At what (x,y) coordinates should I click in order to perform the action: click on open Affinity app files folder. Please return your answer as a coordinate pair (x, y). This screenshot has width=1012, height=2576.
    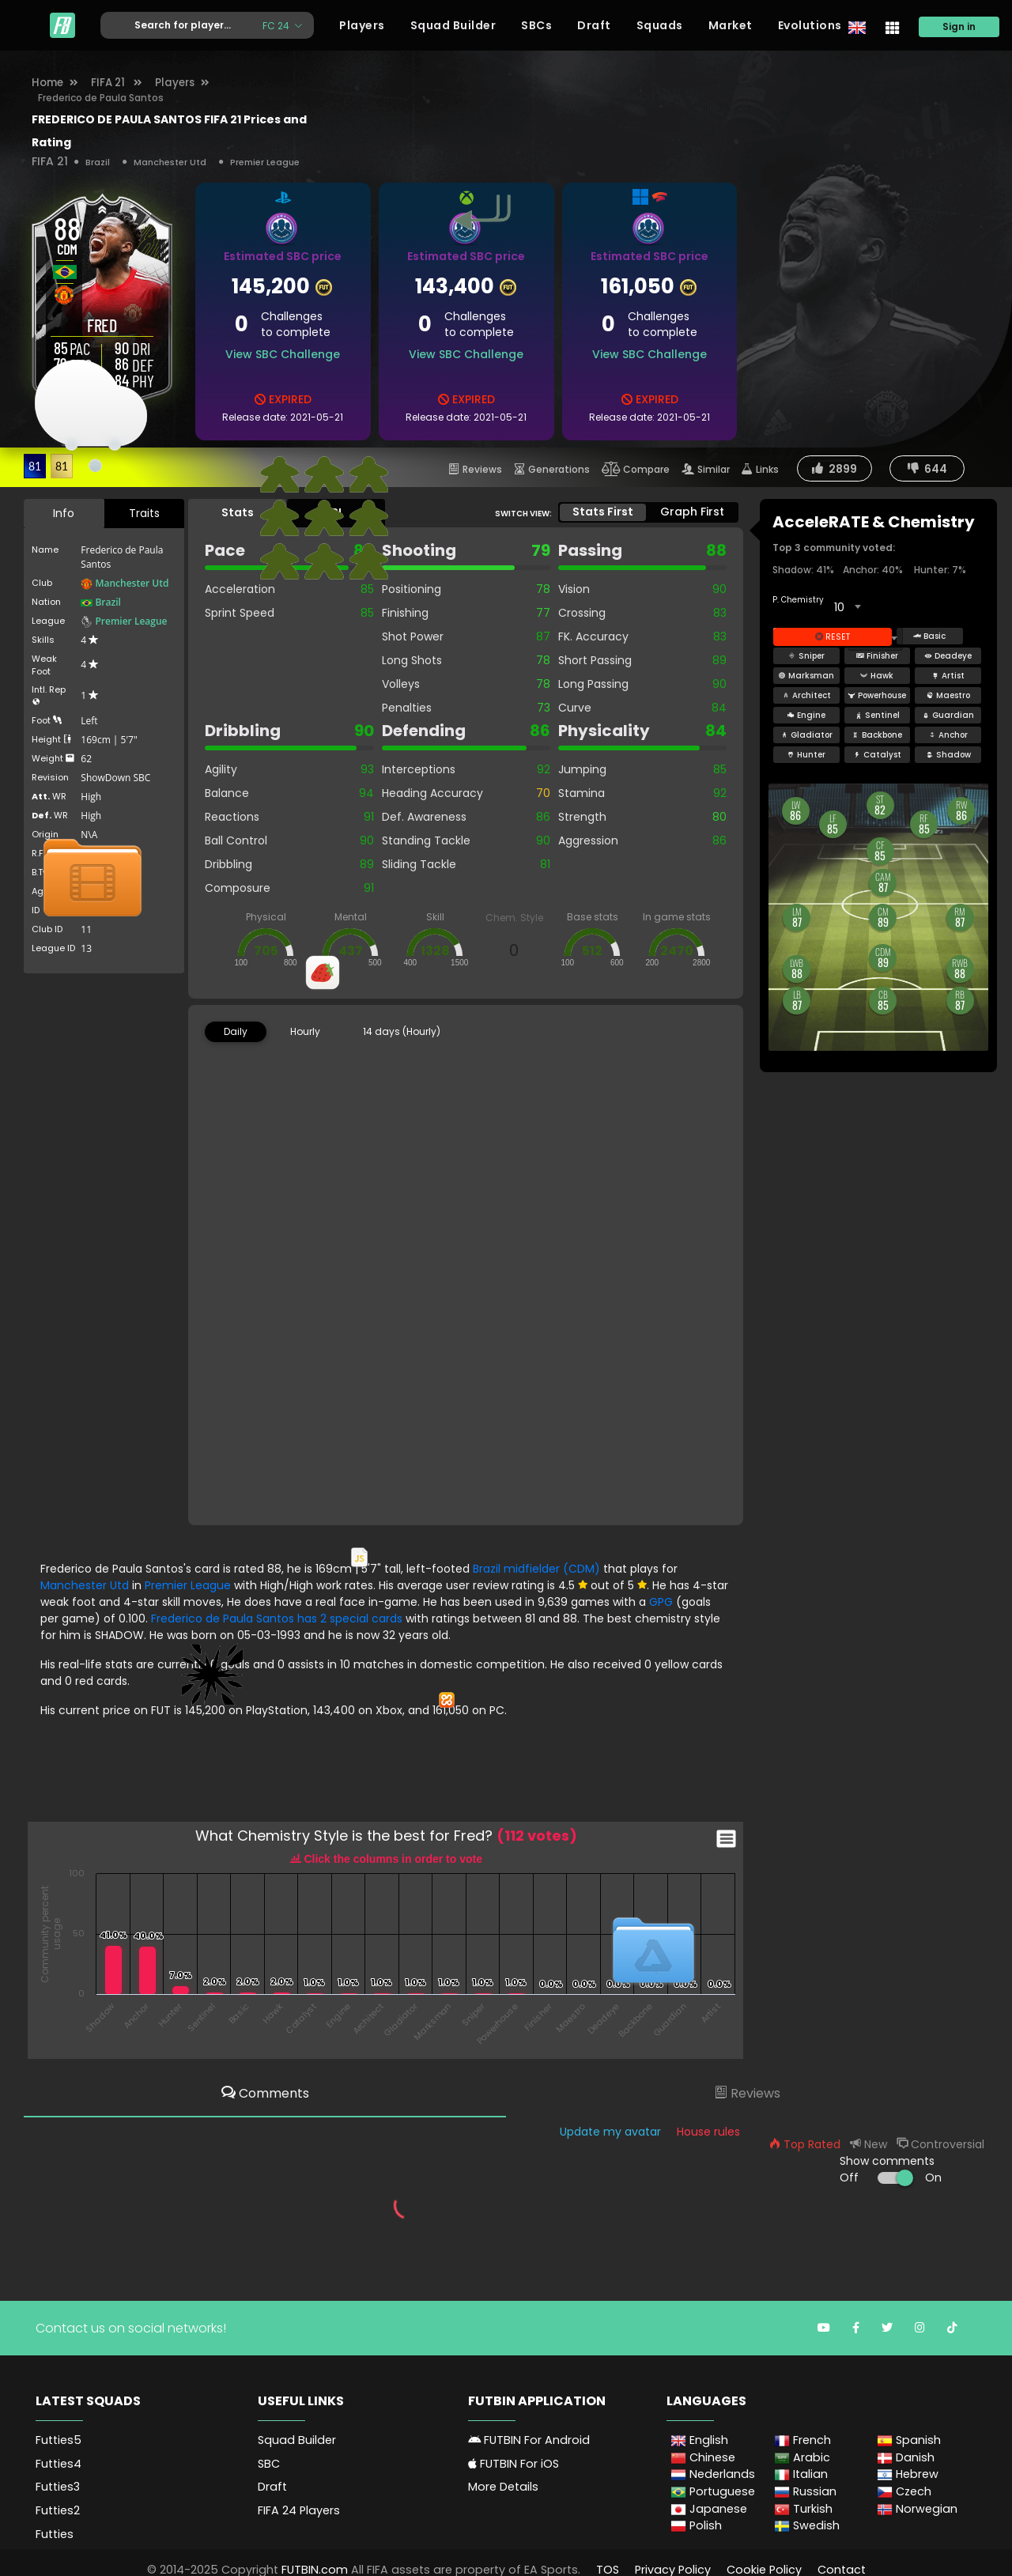
    Looking at the image, I should click on (653, 1950).